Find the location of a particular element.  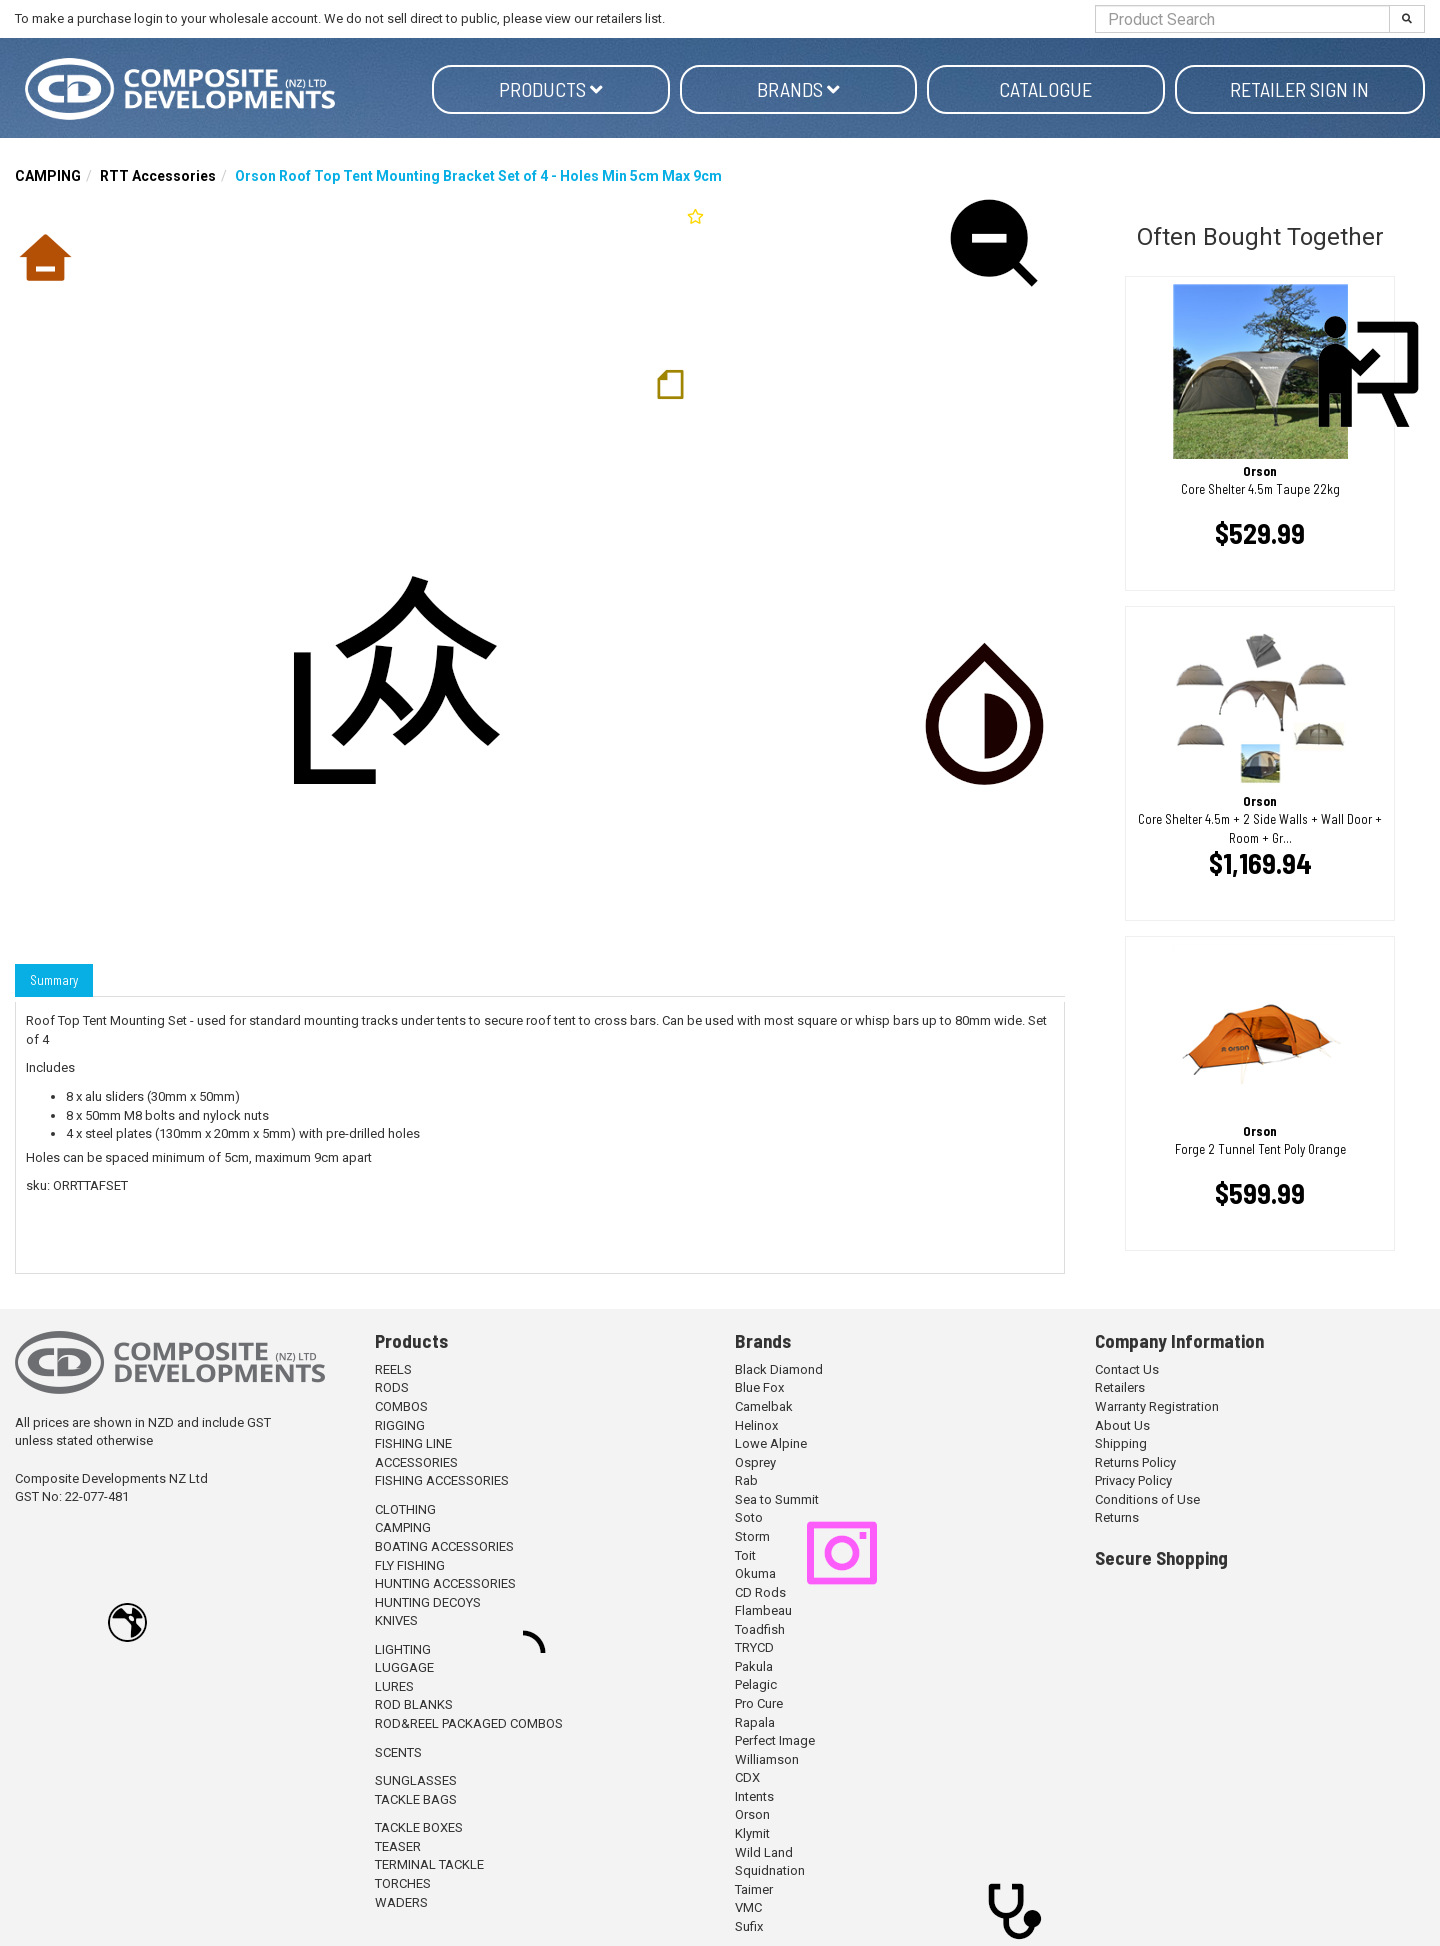

navigate to home screen is located at coordinates (45, 259).